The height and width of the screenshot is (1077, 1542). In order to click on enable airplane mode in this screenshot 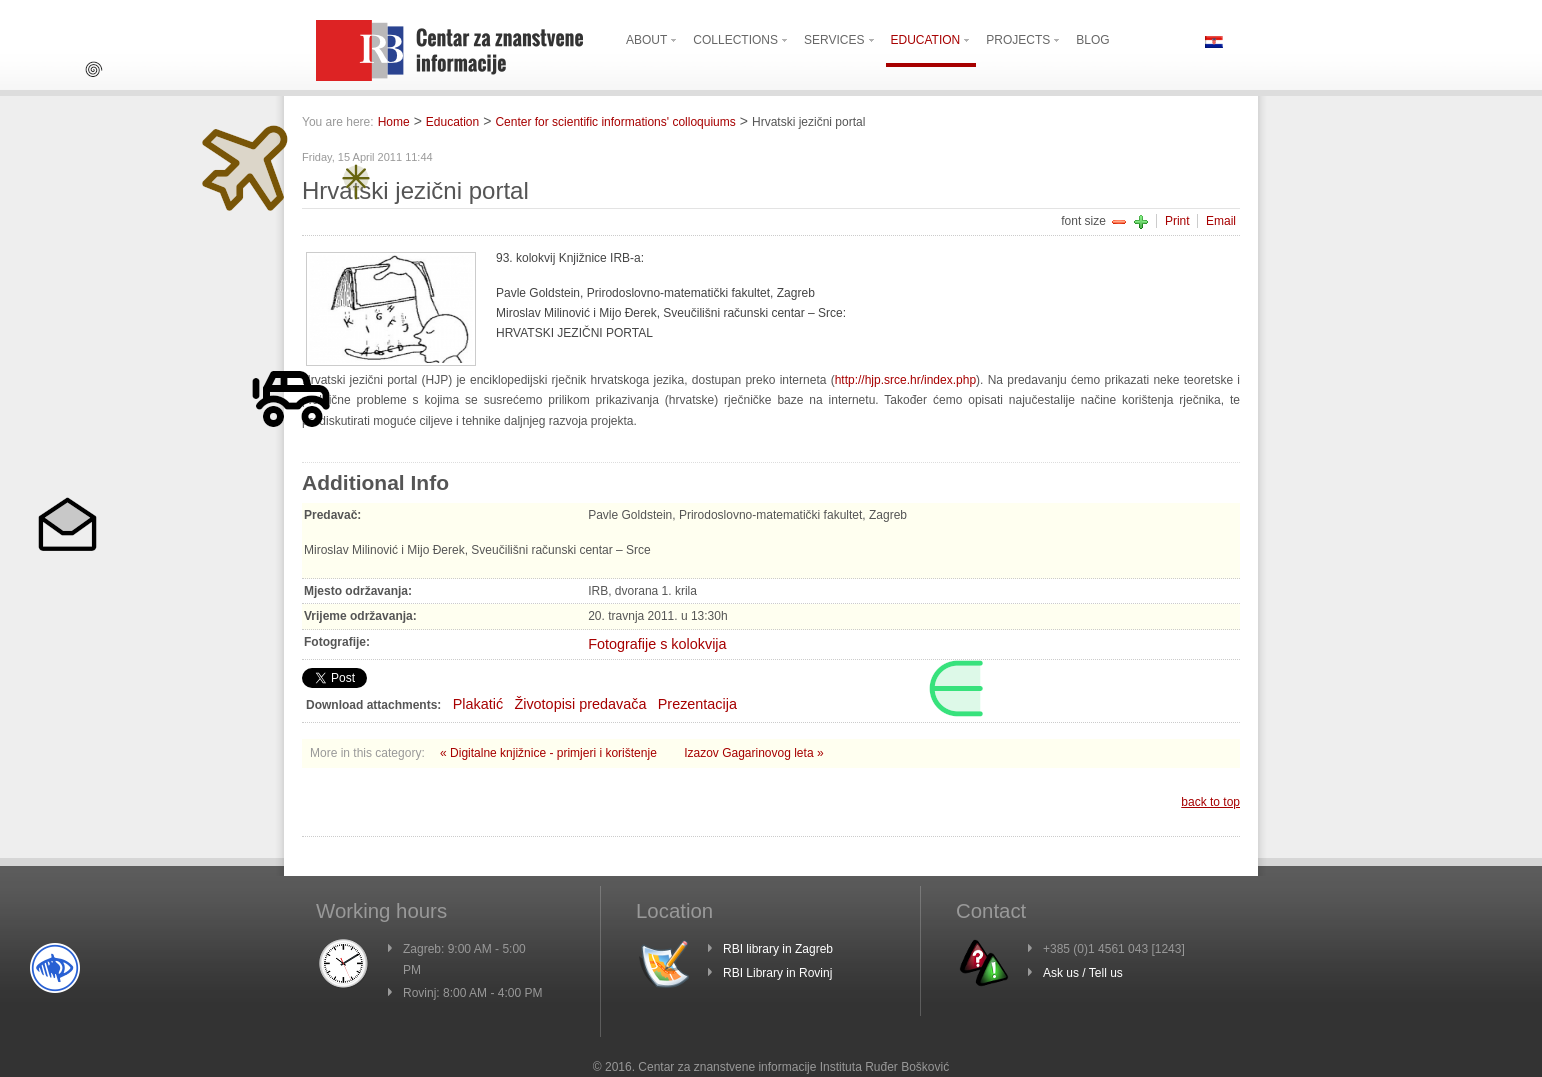, I will do `click(246, 166)`.